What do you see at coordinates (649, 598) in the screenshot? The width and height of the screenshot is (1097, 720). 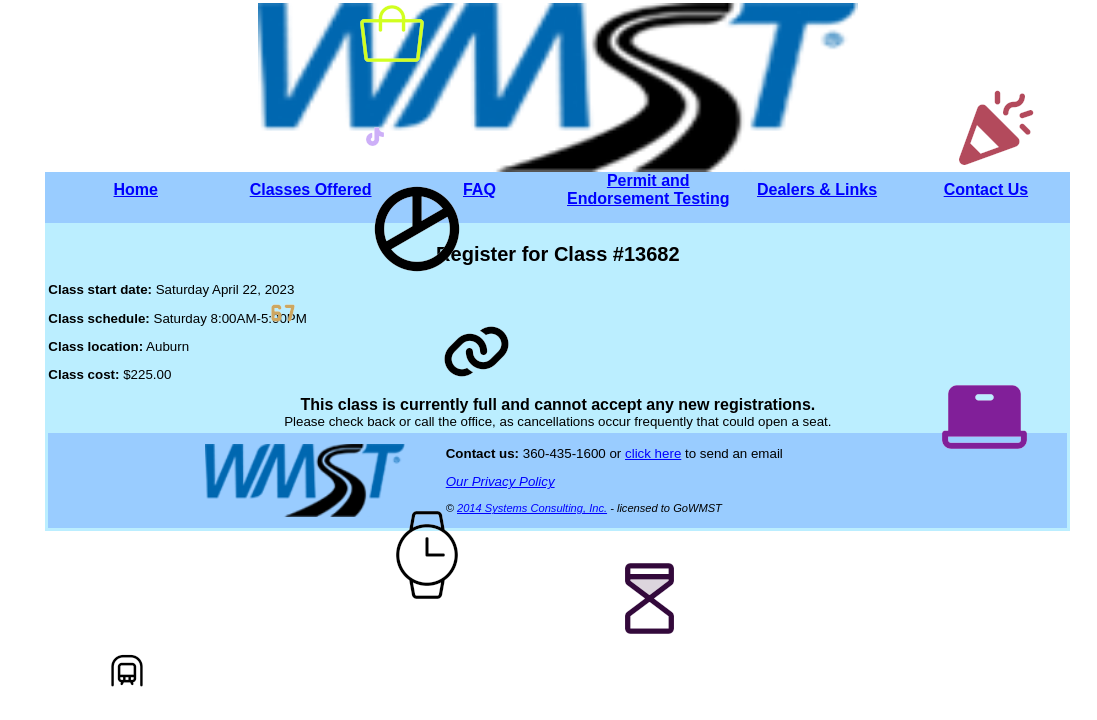 I see `indicates a timer with significant time remaining` at bounding box center [649, 598].